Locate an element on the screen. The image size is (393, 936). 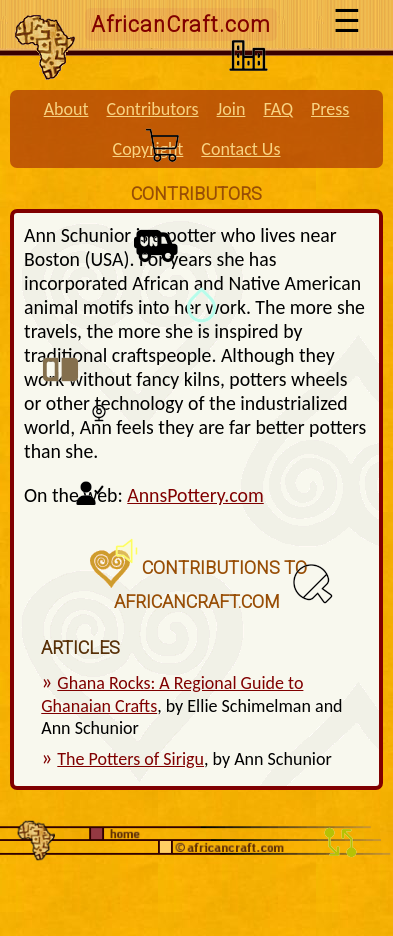
adjust humidity or water settings is located at coordinates (201, 304).